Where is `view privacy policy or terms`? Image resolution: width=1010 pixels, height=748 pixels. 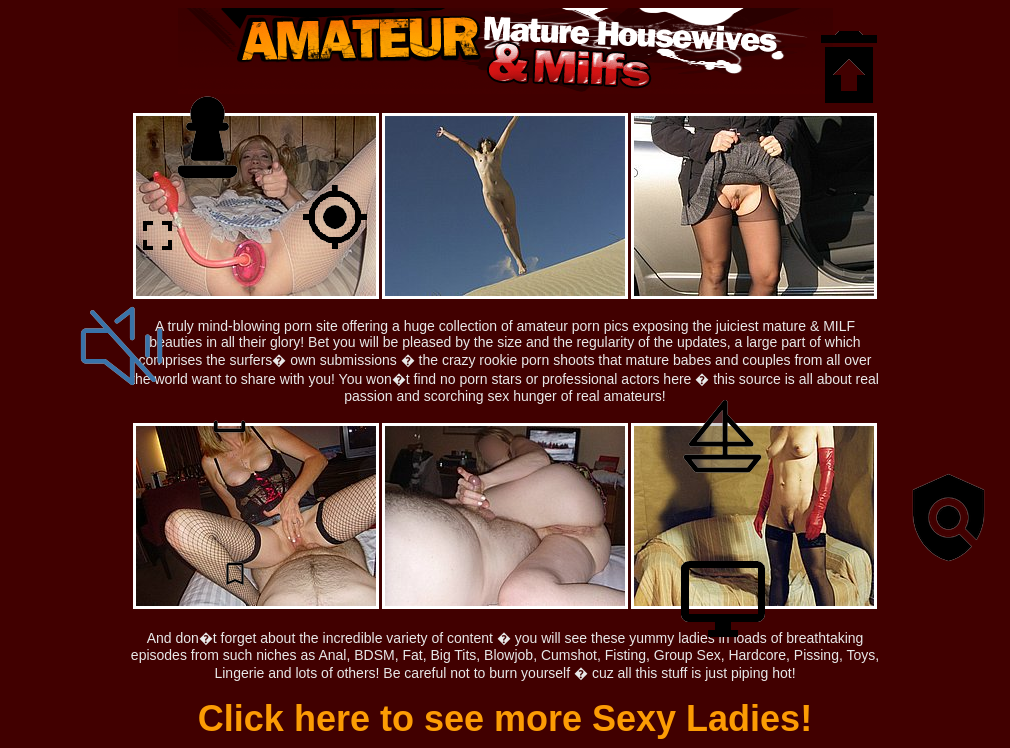
view privacy policy or terms is located at coordinates (948, 517).